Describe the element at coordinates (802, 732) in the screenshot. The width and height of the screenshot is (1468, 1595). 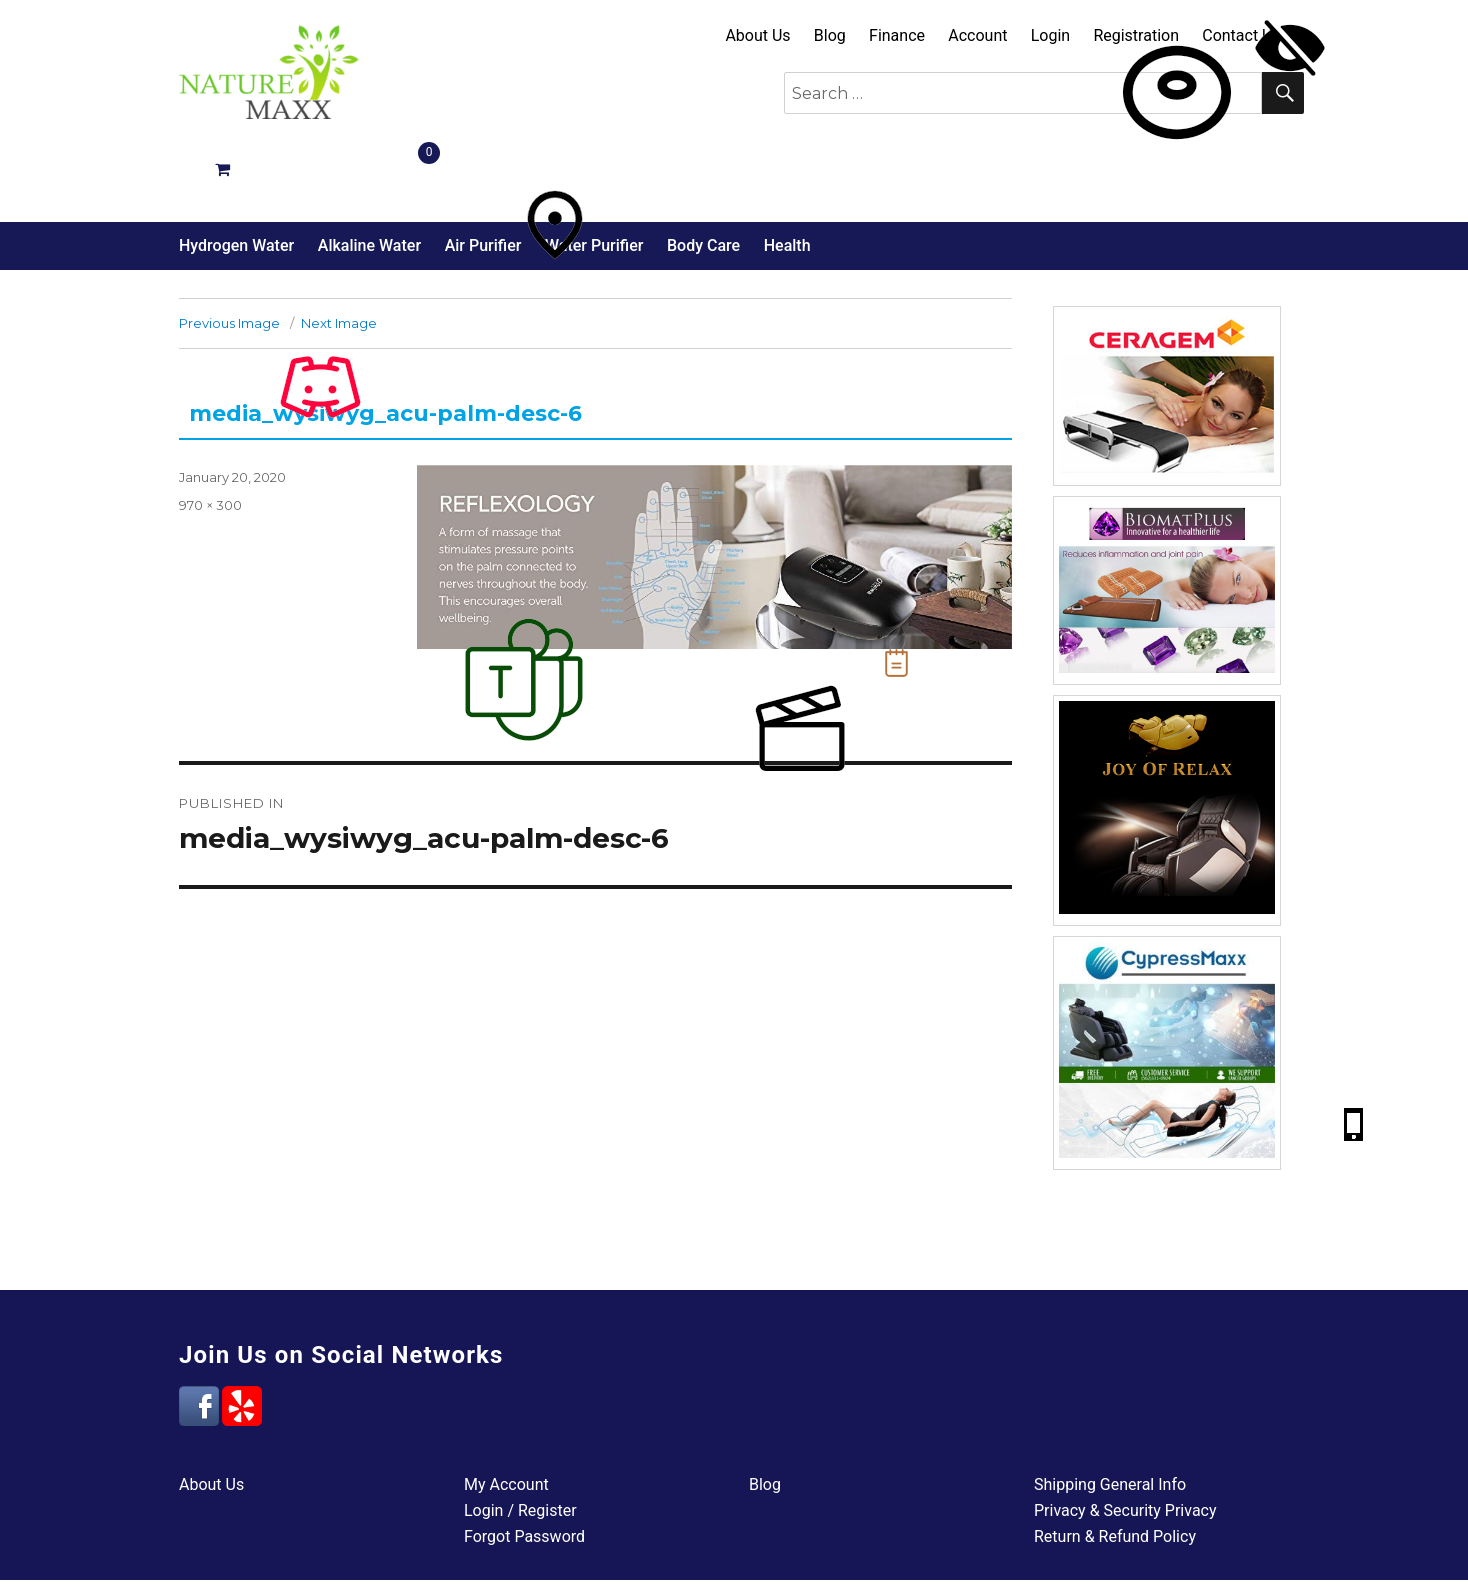
I see `access video or movie content` at that location.